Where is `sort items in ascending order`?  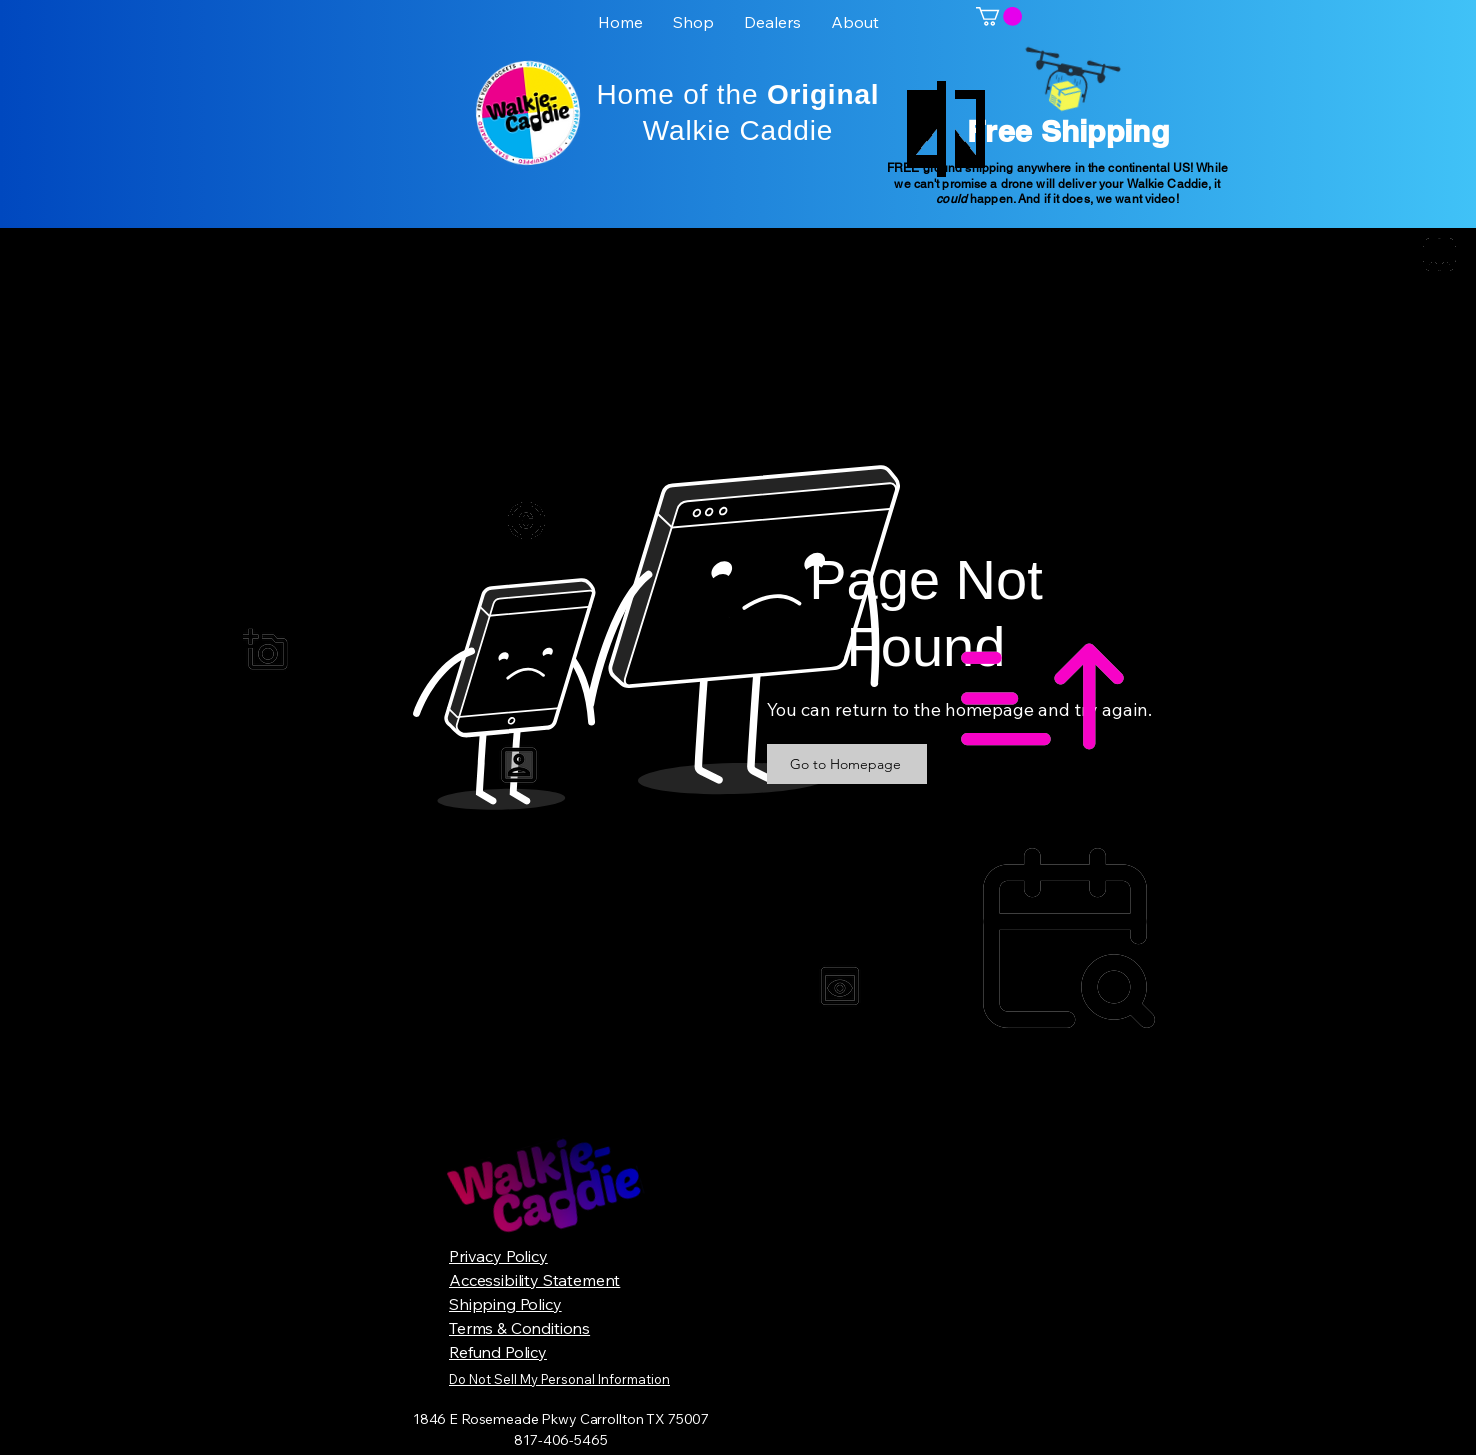
sort items in ascending order is located at coordinates (1042, 700).